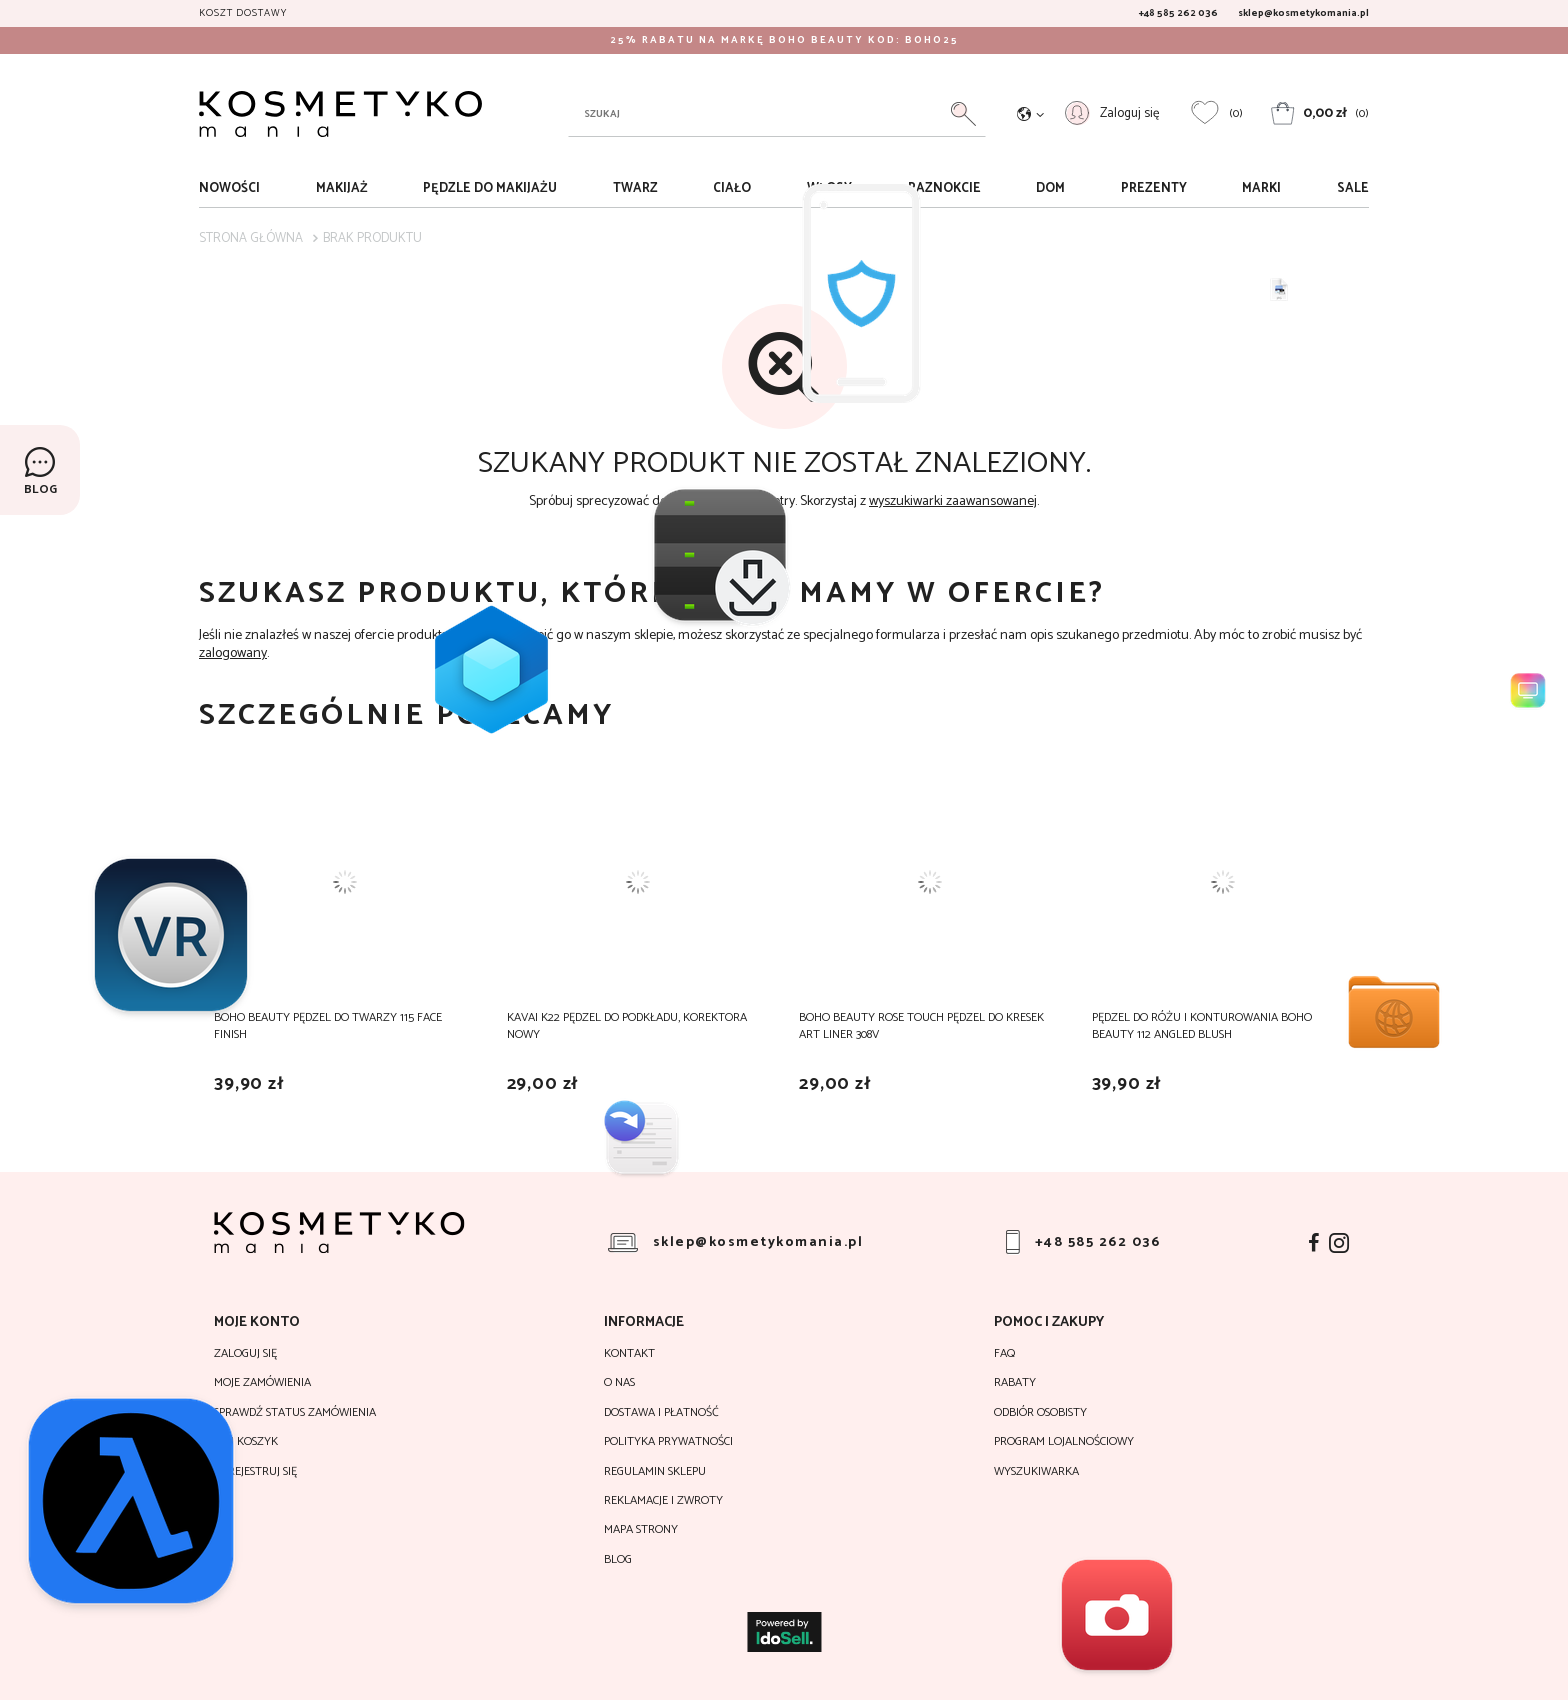 The image size is (1568, 1700). Describe the element at coordinates (131, 1501) in the screenshot. I see `launch half-life: blue shift game` at that location.